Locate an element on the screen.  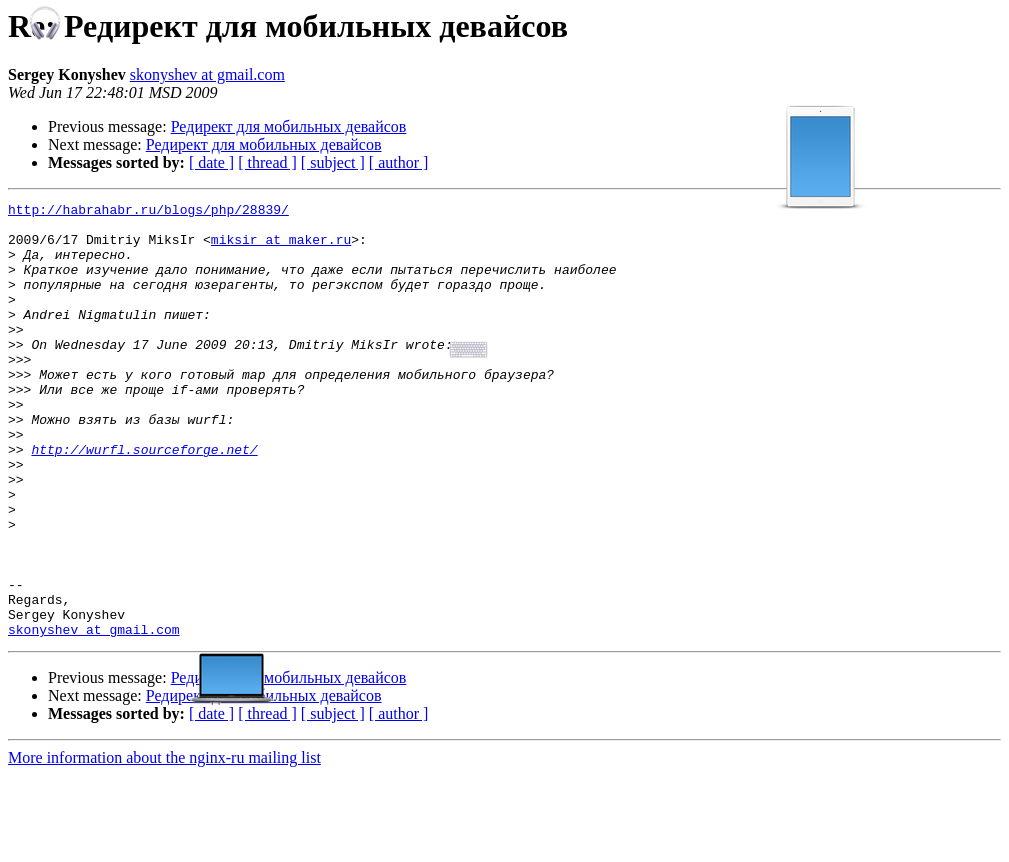
connect a bluetooth keyboard is located at coordinates (468, 349).